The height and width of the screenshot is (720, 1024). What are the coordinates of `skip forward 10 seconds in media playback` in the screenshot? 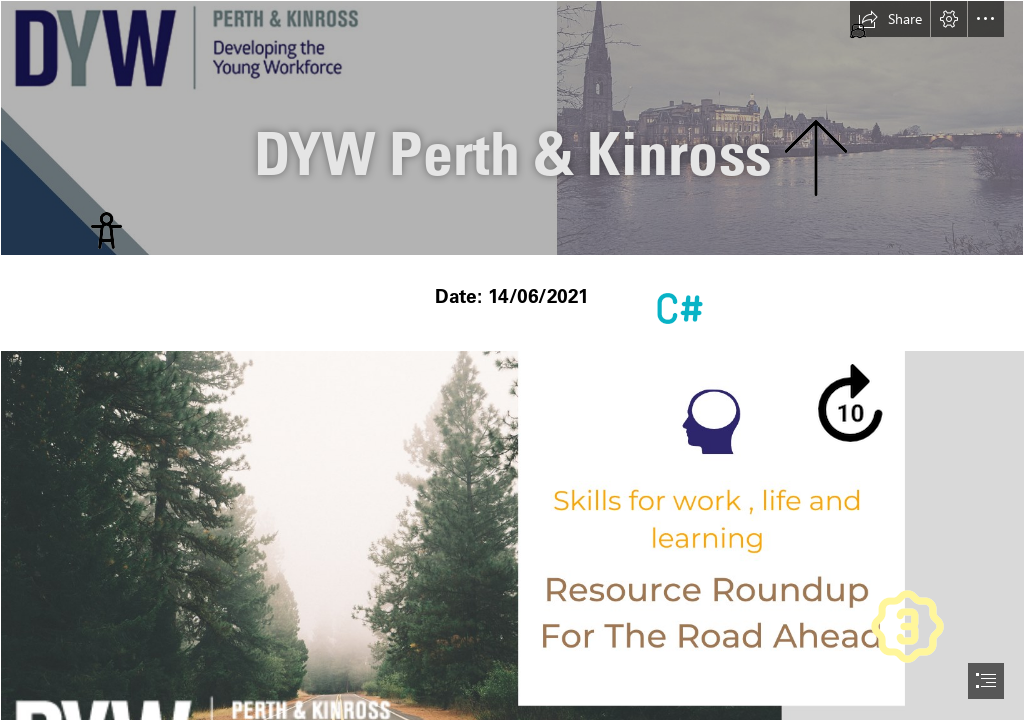 It's located at (850, 405).